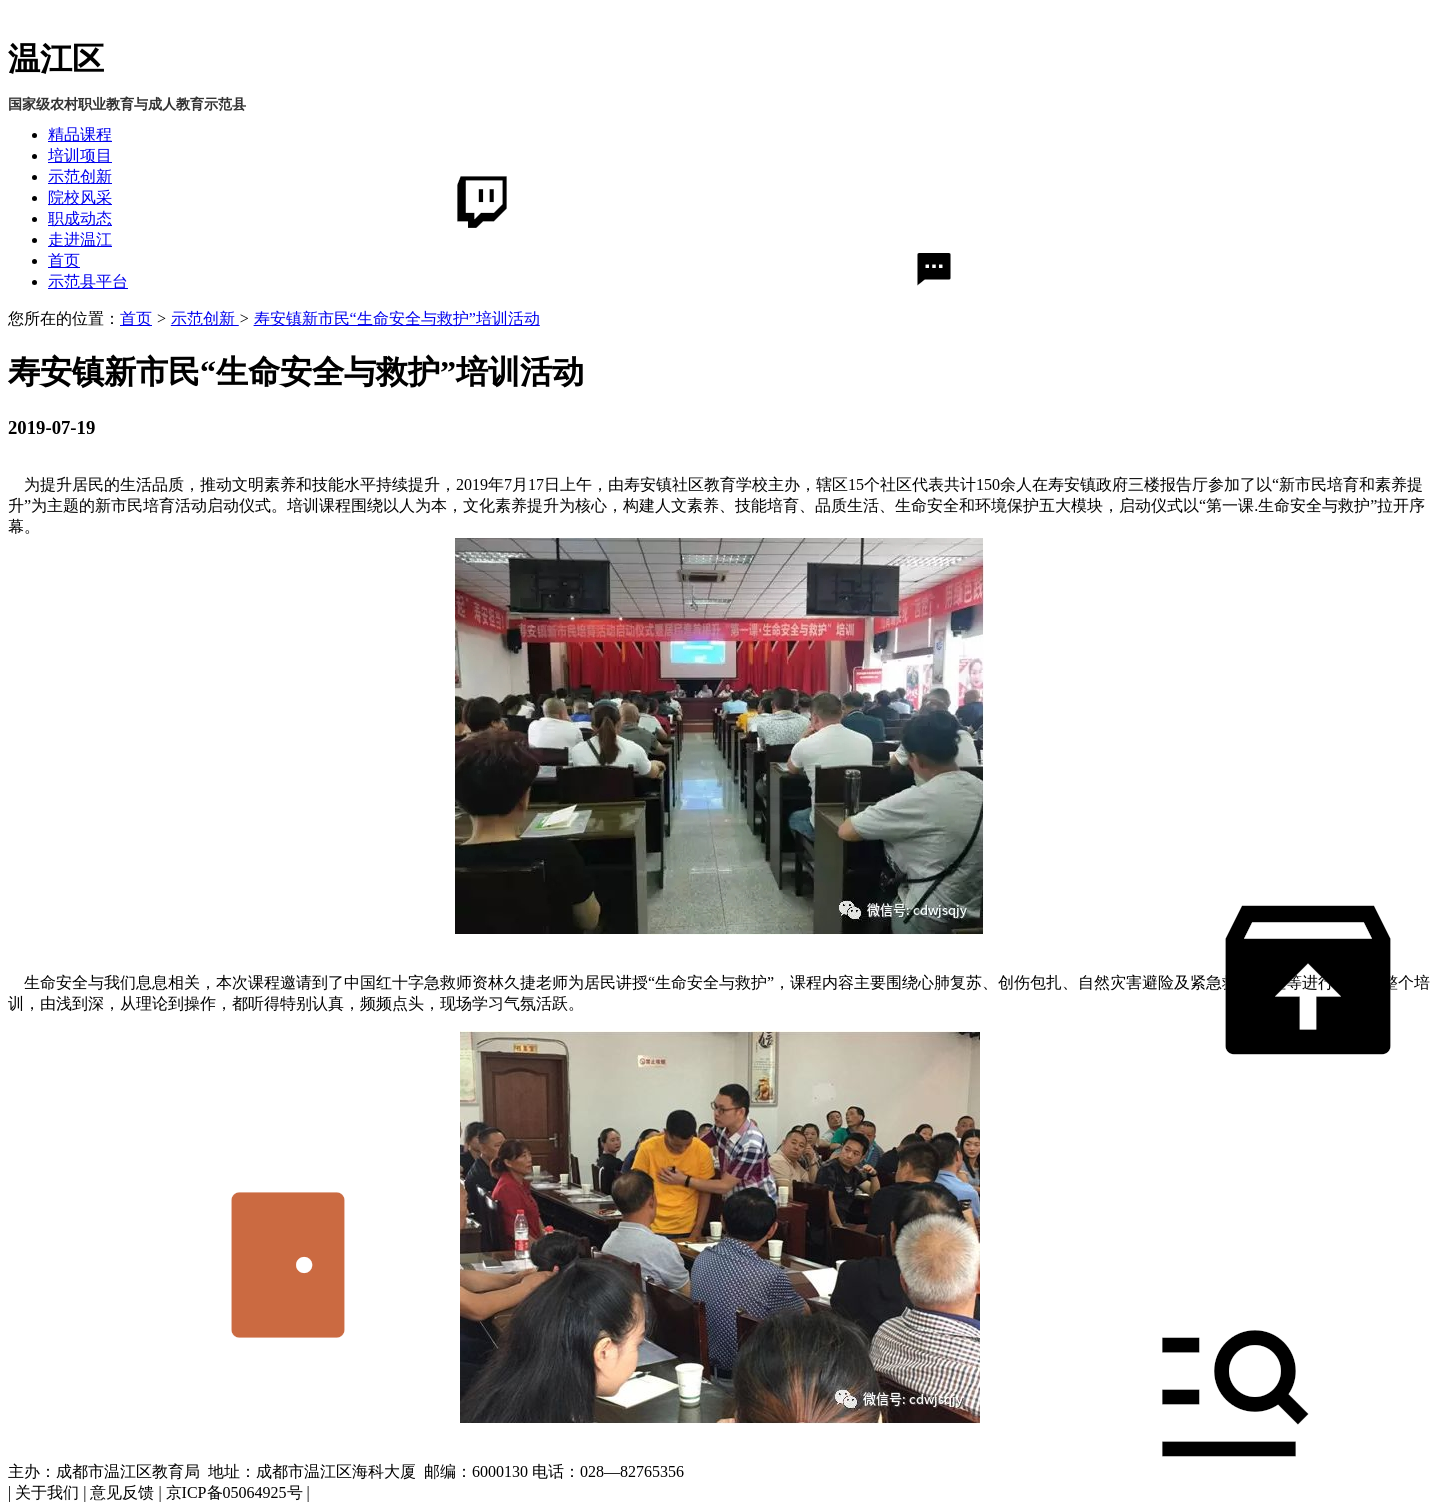 The image size is (1439, 1512). I want to click on unarchive a message or item, so click(1308, 980).